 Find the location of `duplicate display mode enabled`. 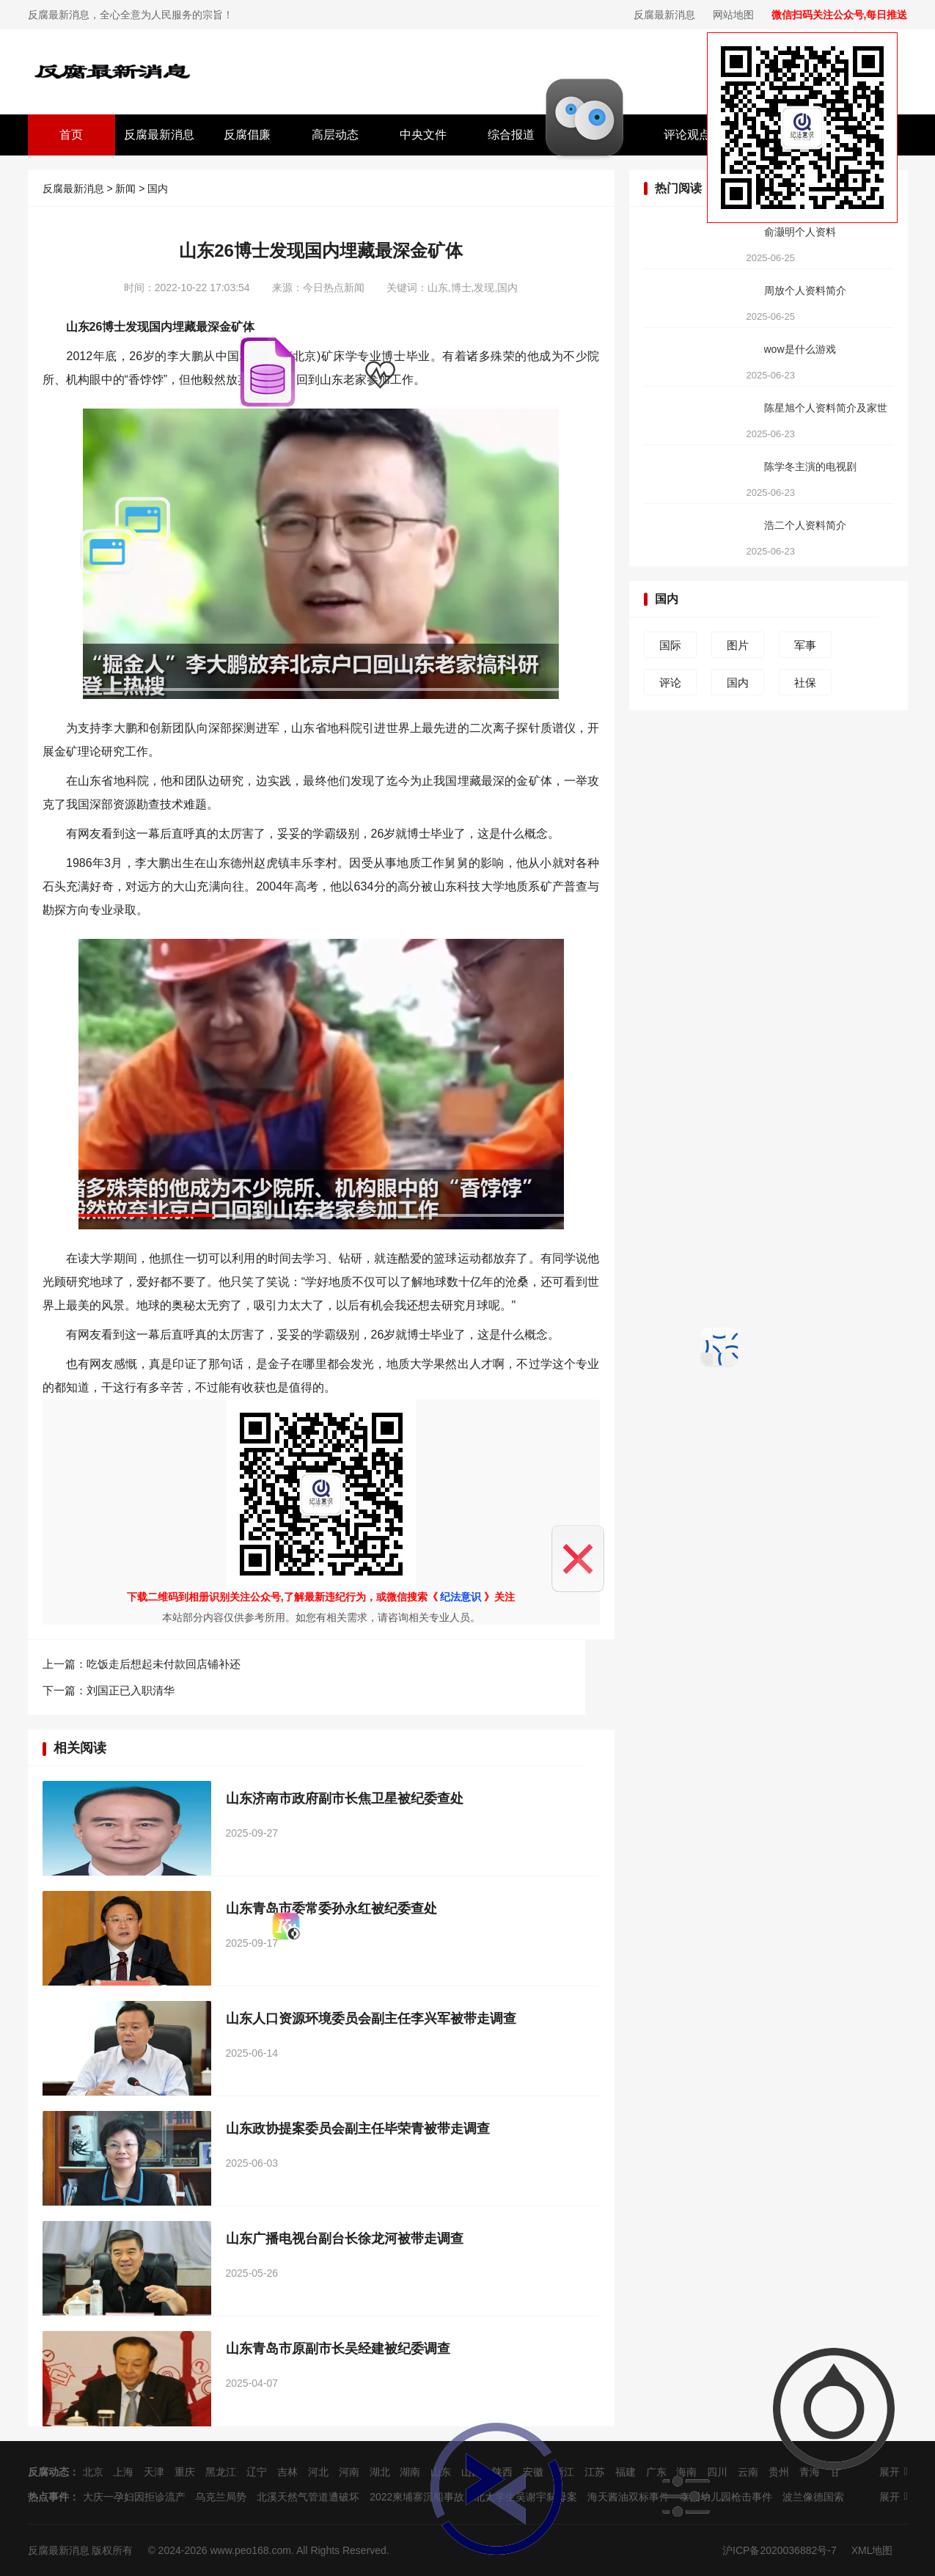

duplicate display mode enabled is located at coordinates (125, 535).